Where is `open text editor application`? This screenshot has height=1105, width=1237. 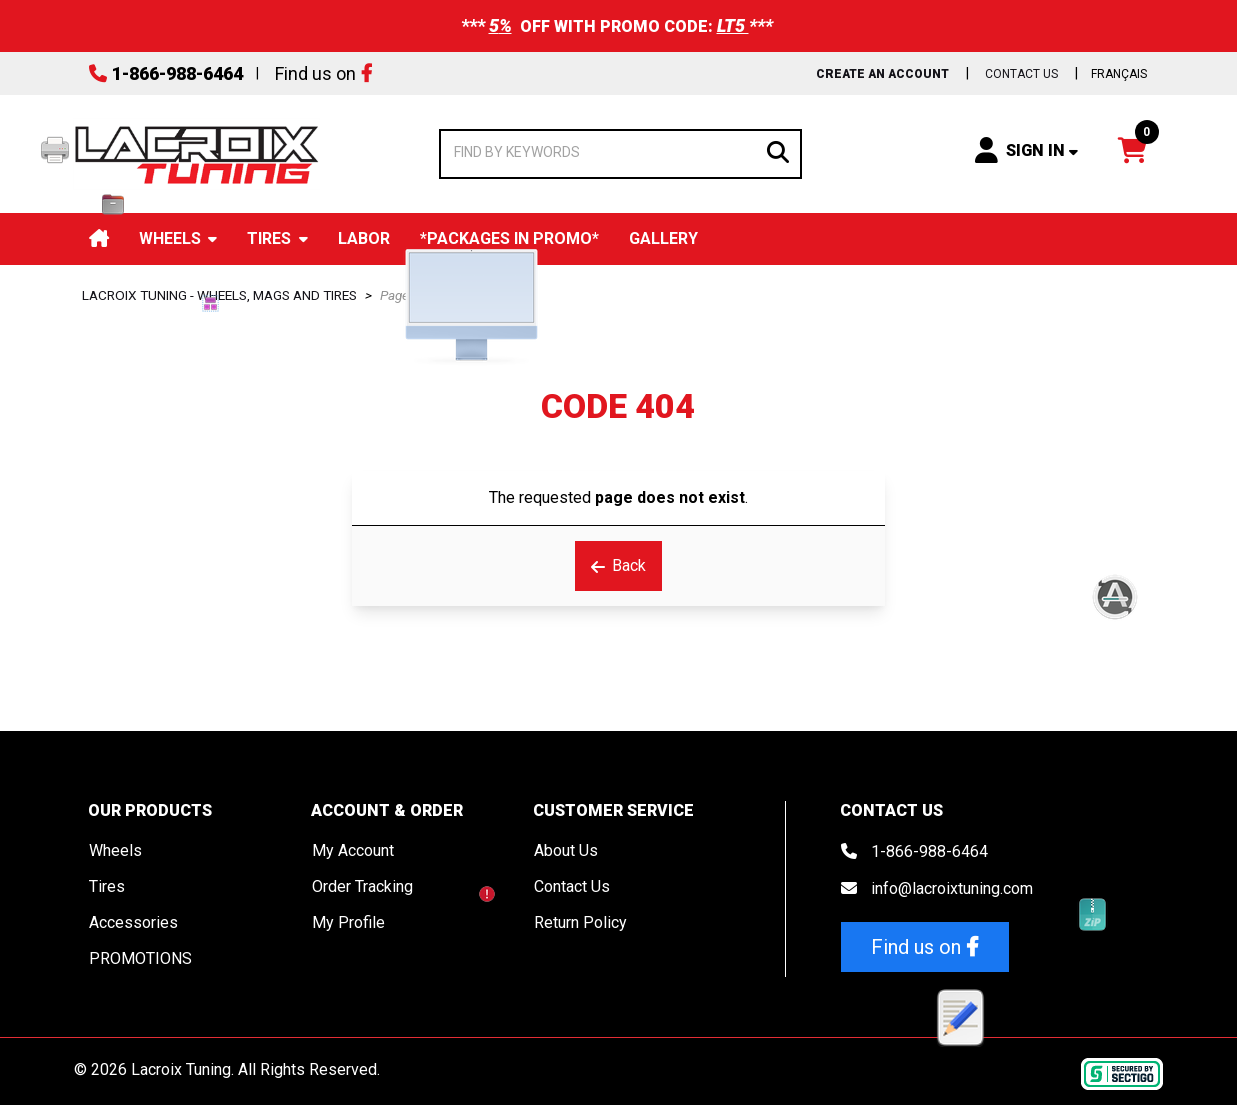
open text editor application is located at coordinates (960, 1017).